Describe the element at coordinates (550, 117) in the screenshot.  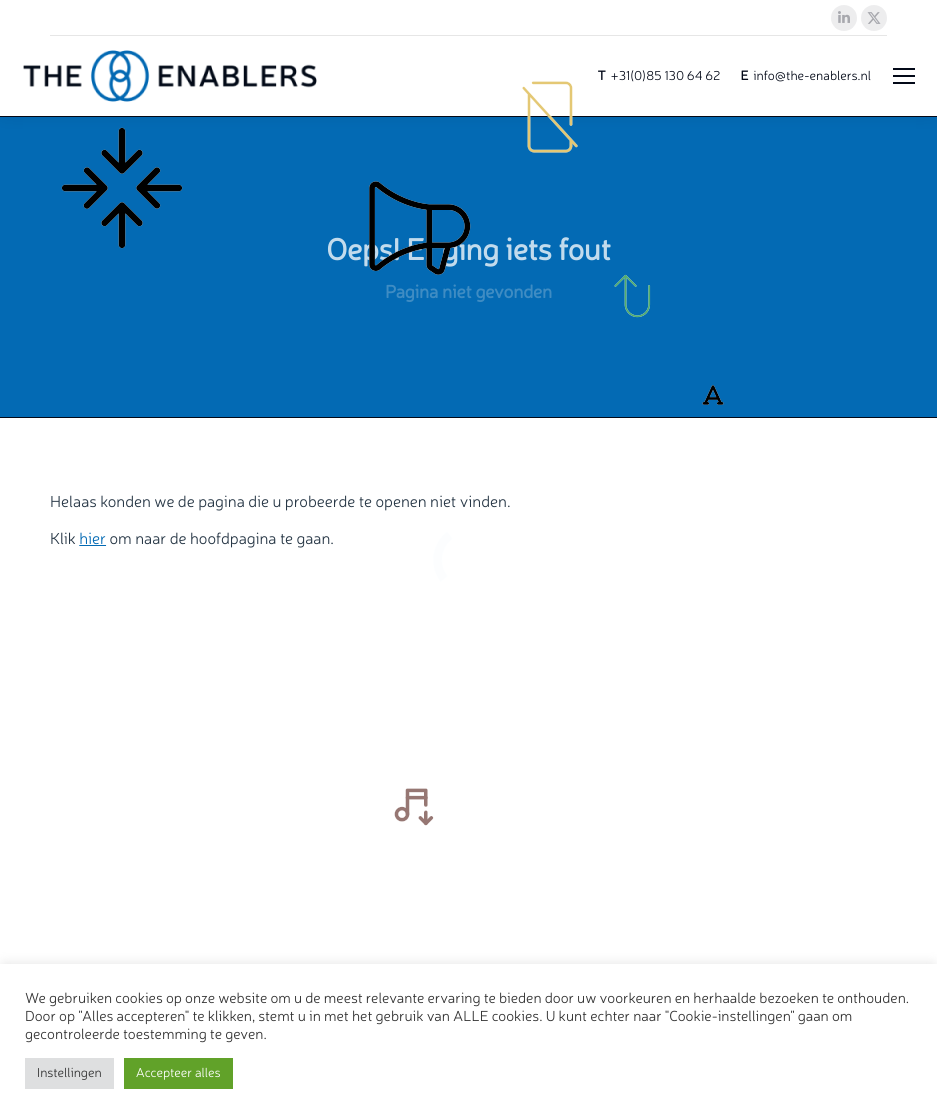
I see `mobile device unavailable or disabled` at that location.